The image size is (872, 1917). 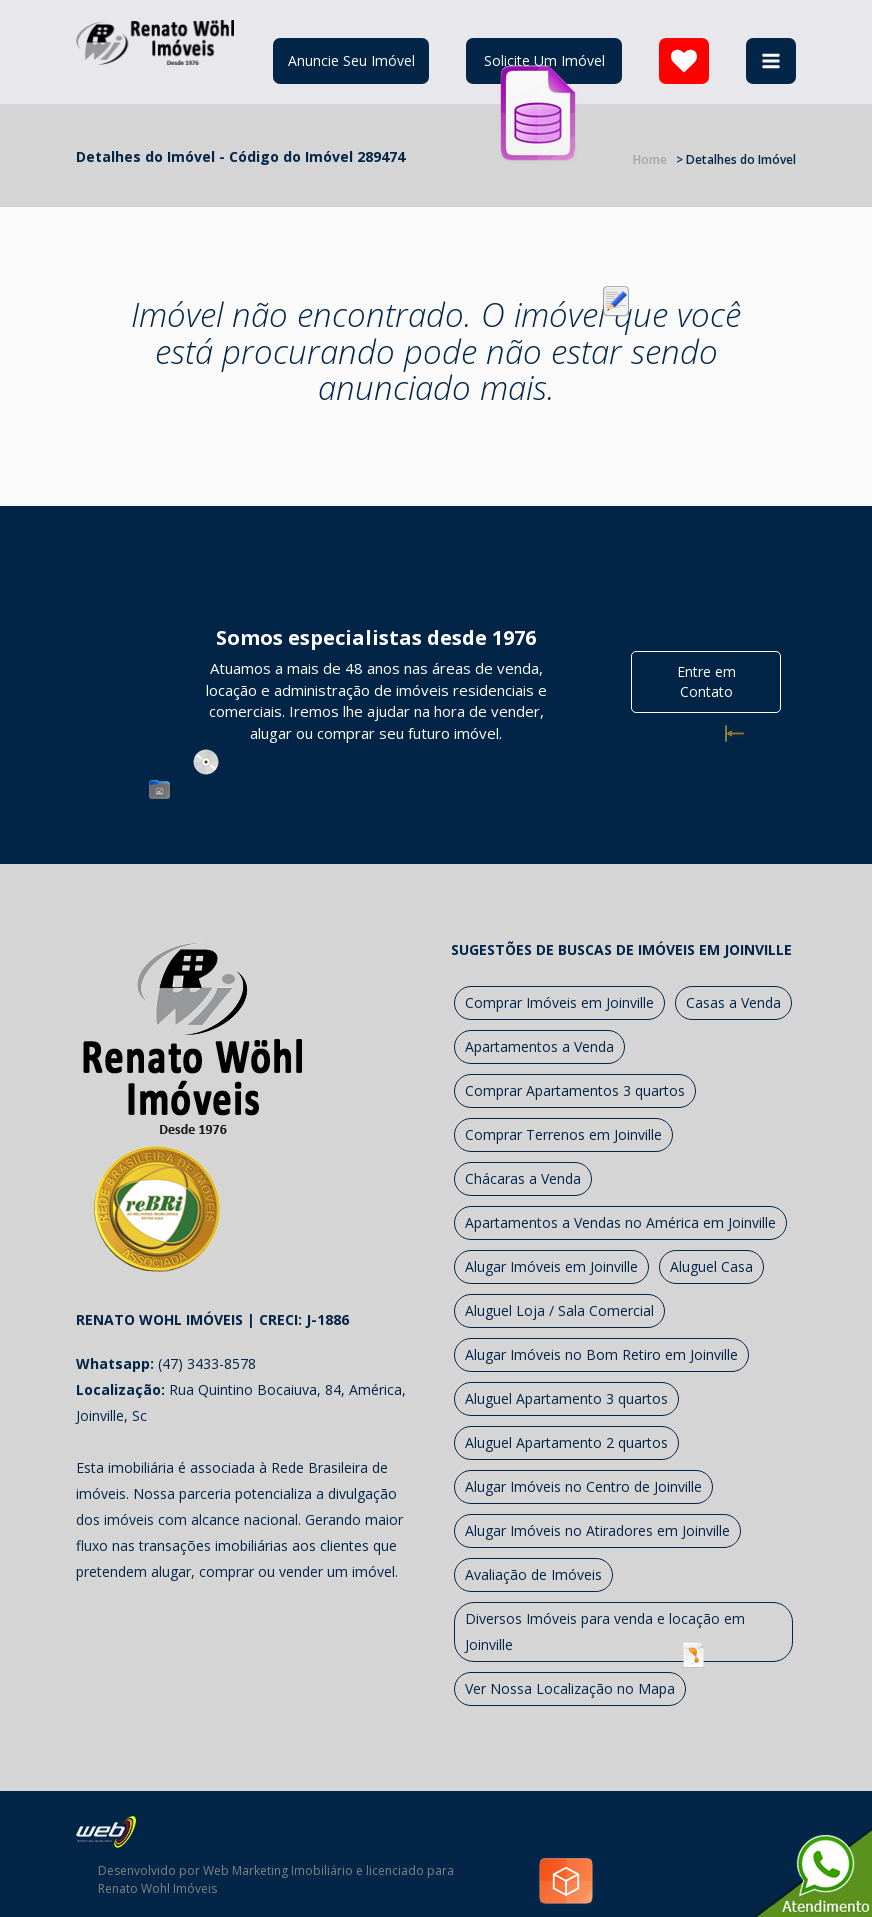 I want to click on open gedit text editor, so click(x=616, y=301).